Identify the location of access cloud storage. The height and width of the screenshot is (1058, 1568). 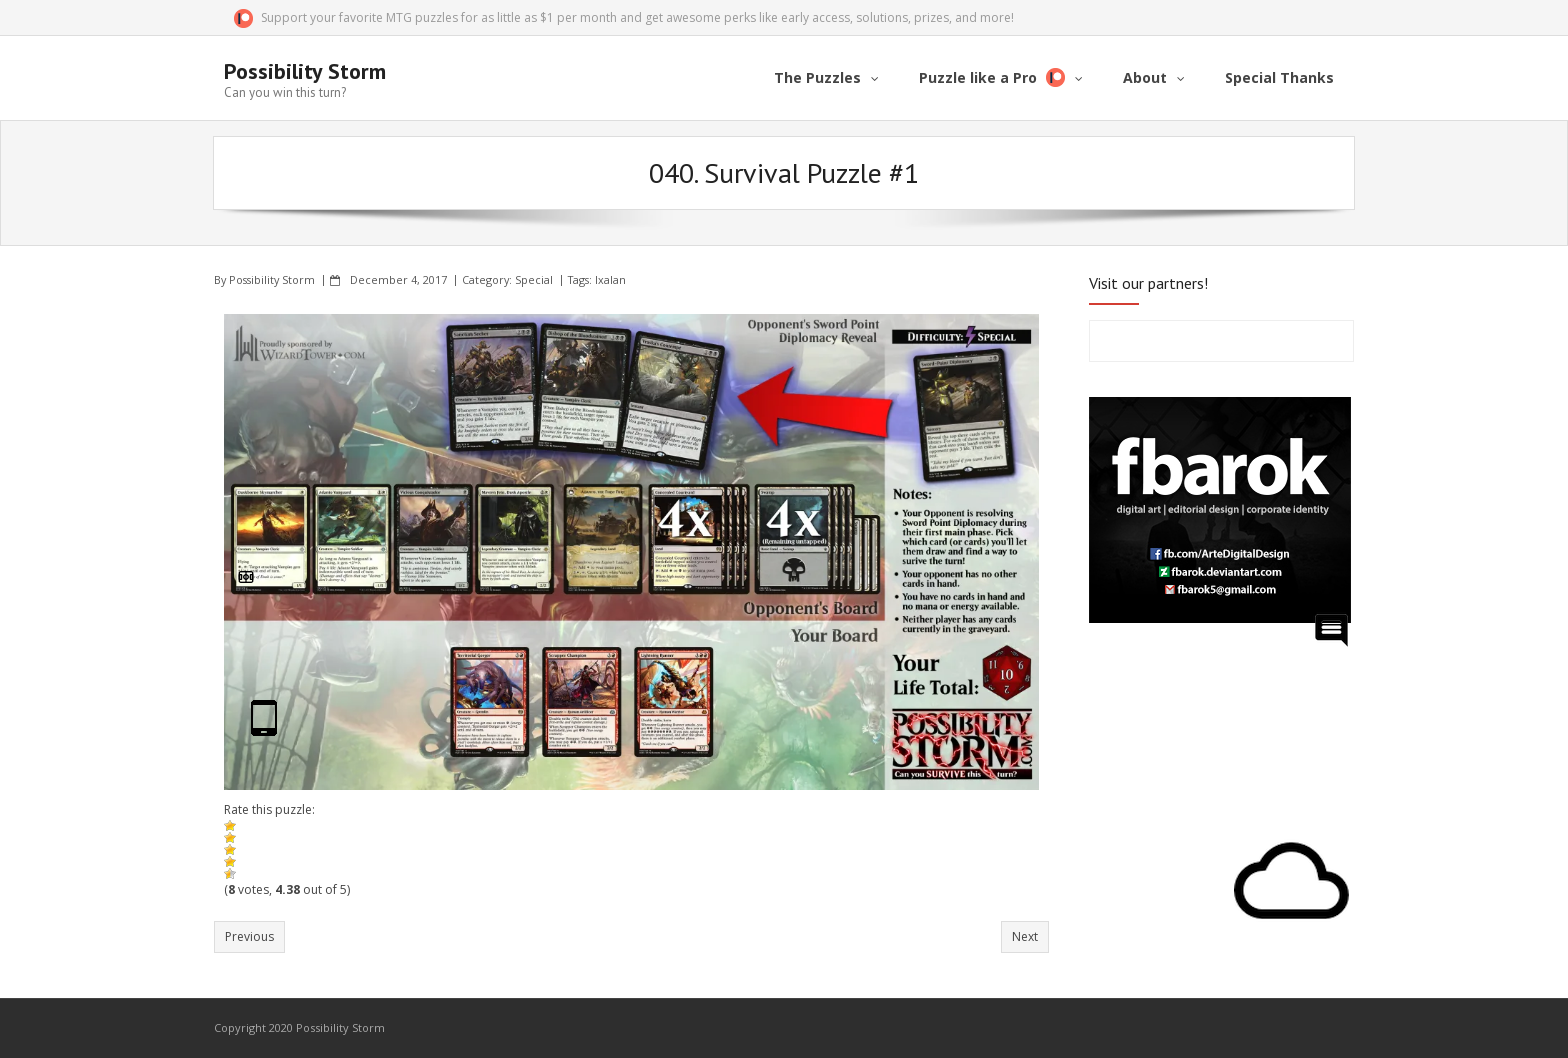
(1291, 880).